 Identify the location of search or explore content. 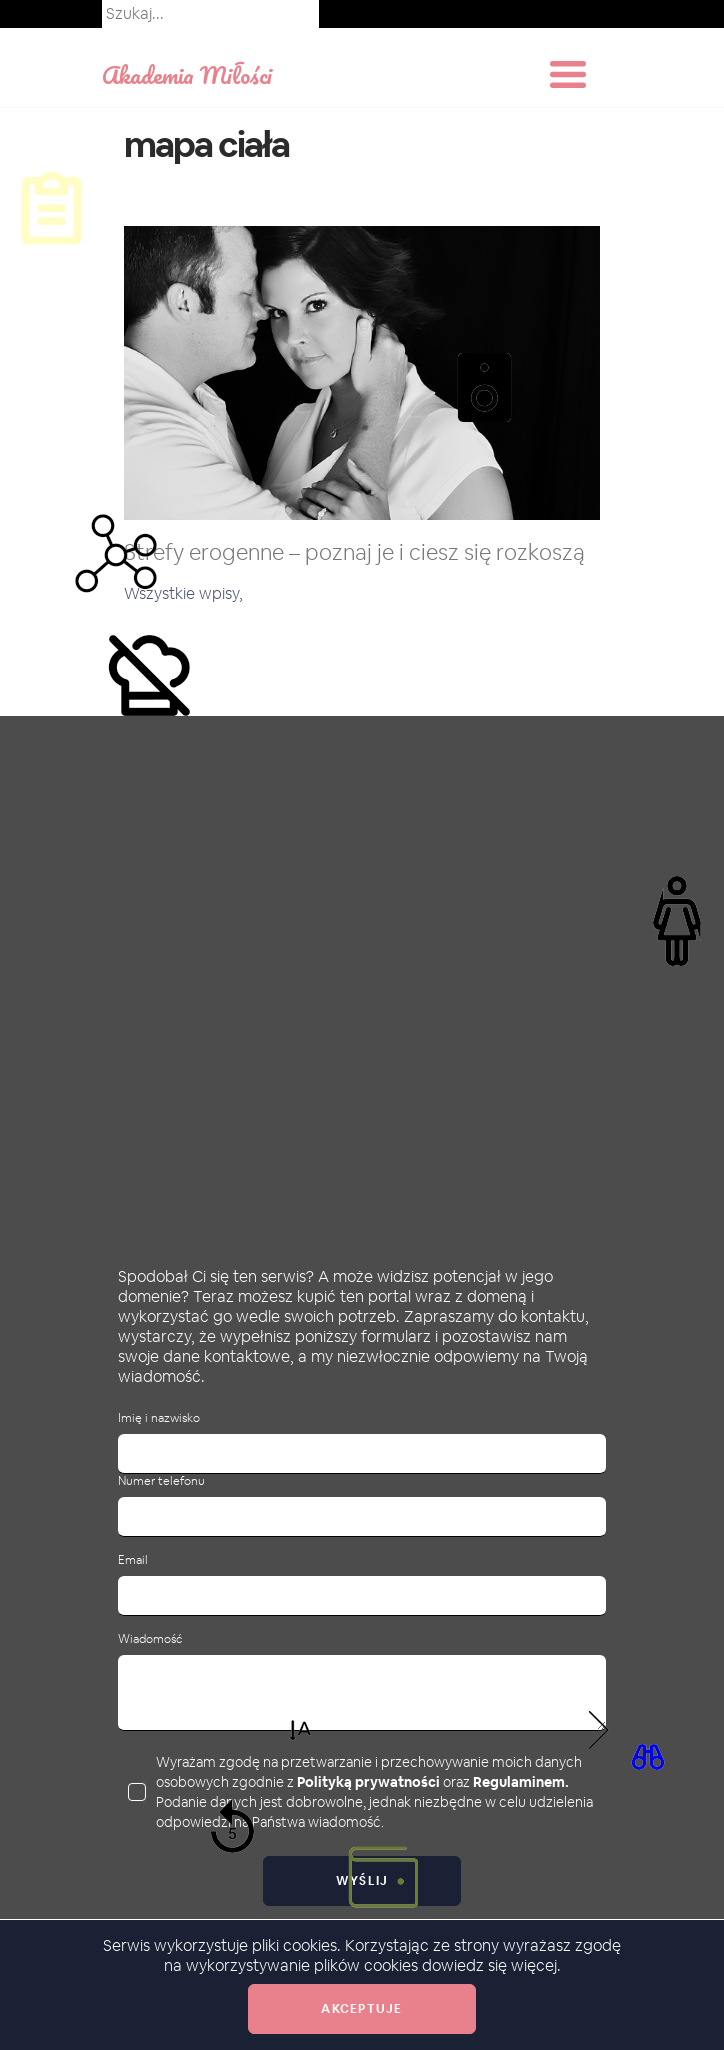
(648, 1757).